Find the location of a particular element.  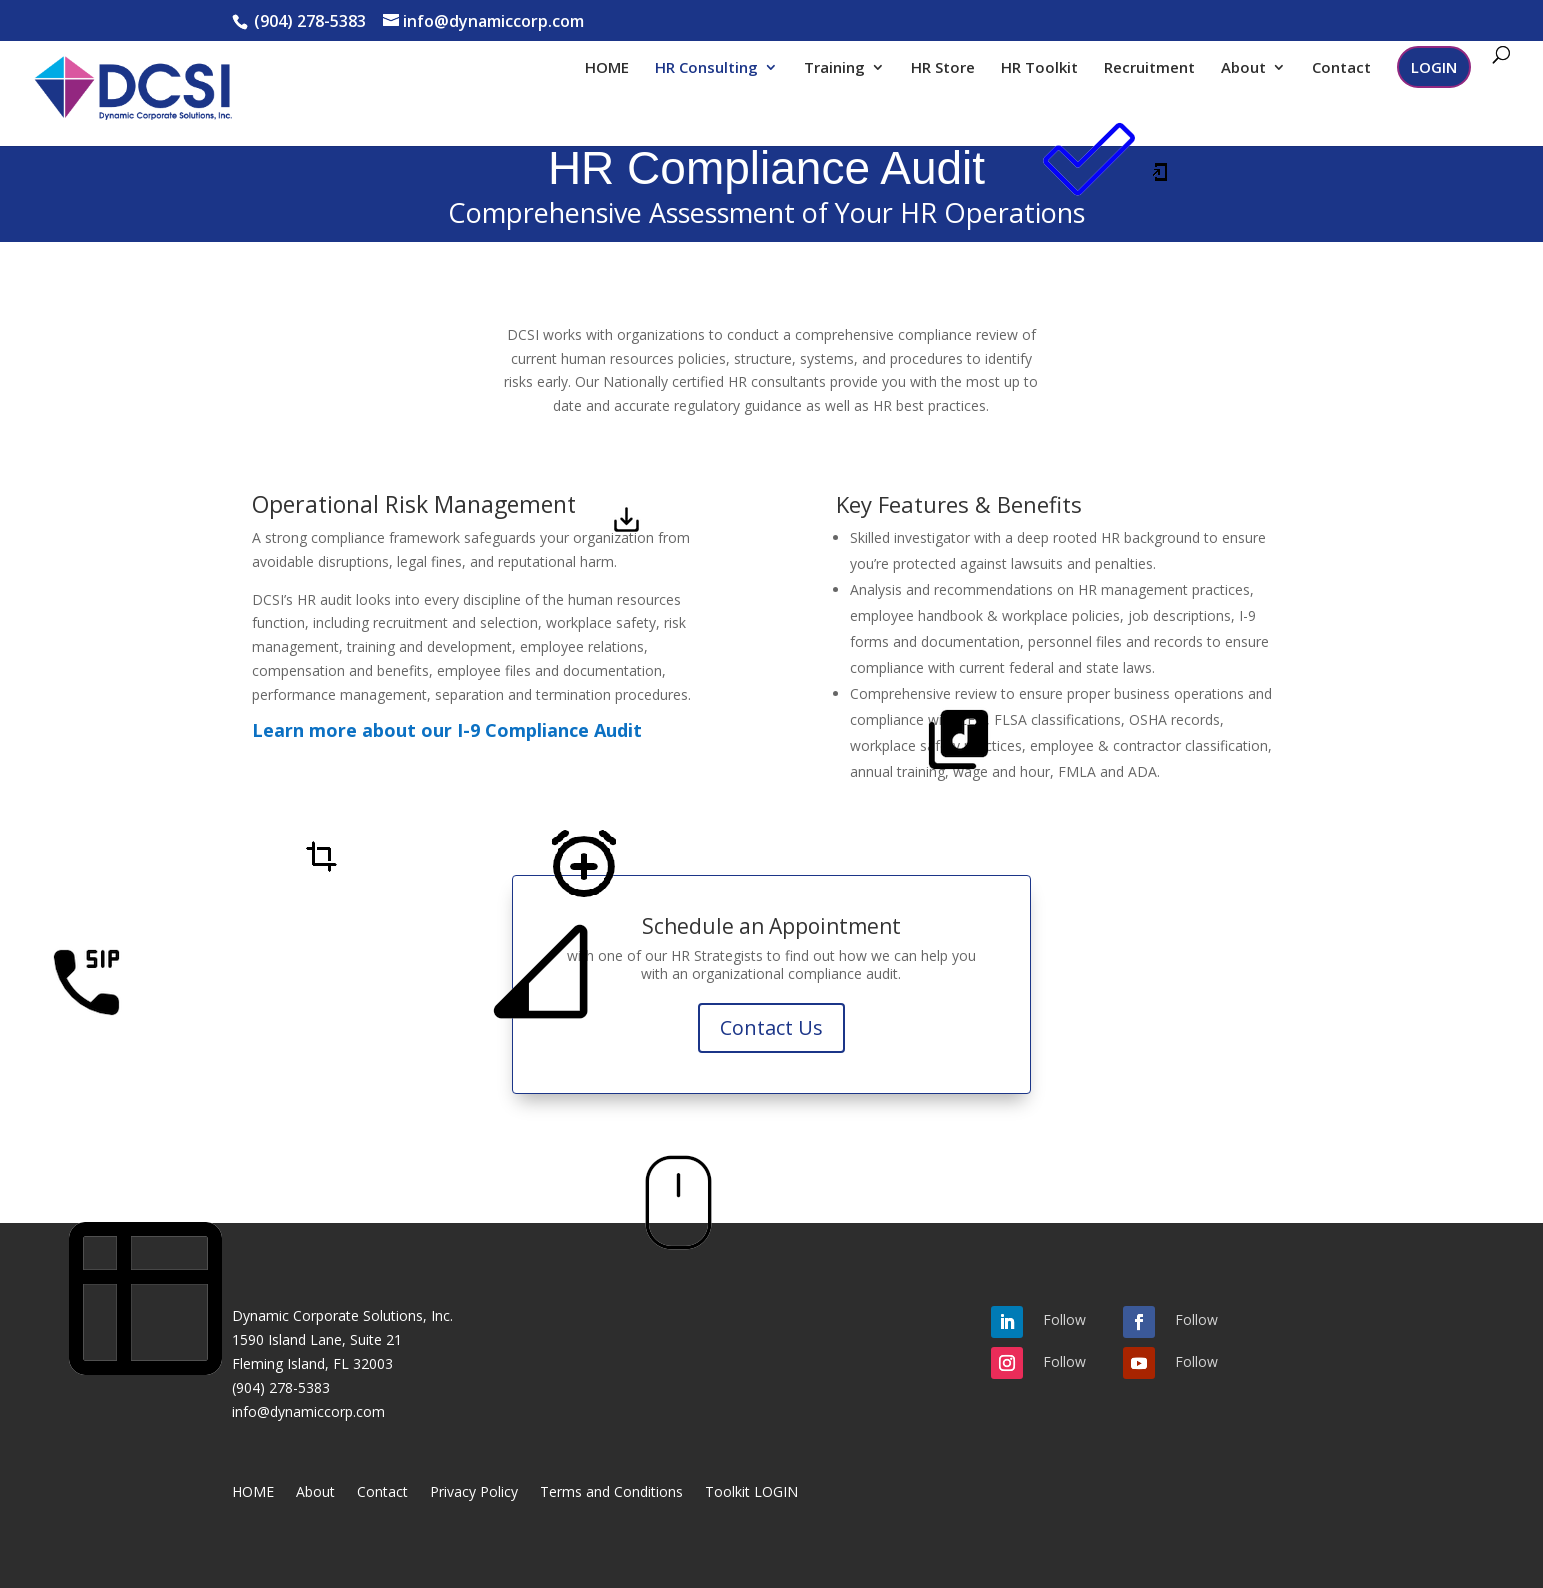

access your music library is located at coordinates (958, 739).